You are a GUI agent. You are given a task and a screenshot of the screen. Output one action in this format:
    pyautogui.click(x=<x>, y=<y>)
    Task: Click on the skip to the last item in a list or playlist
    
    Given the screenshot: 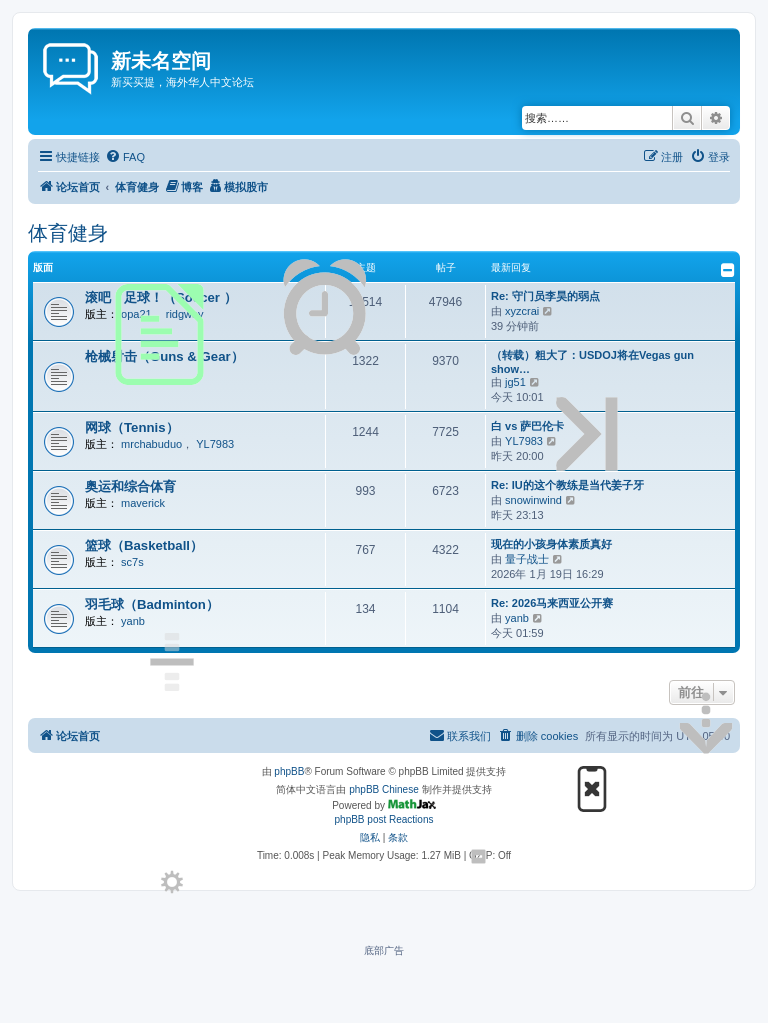 What is the action you would take?
    pyautogui.click(x=587, y=434)
    